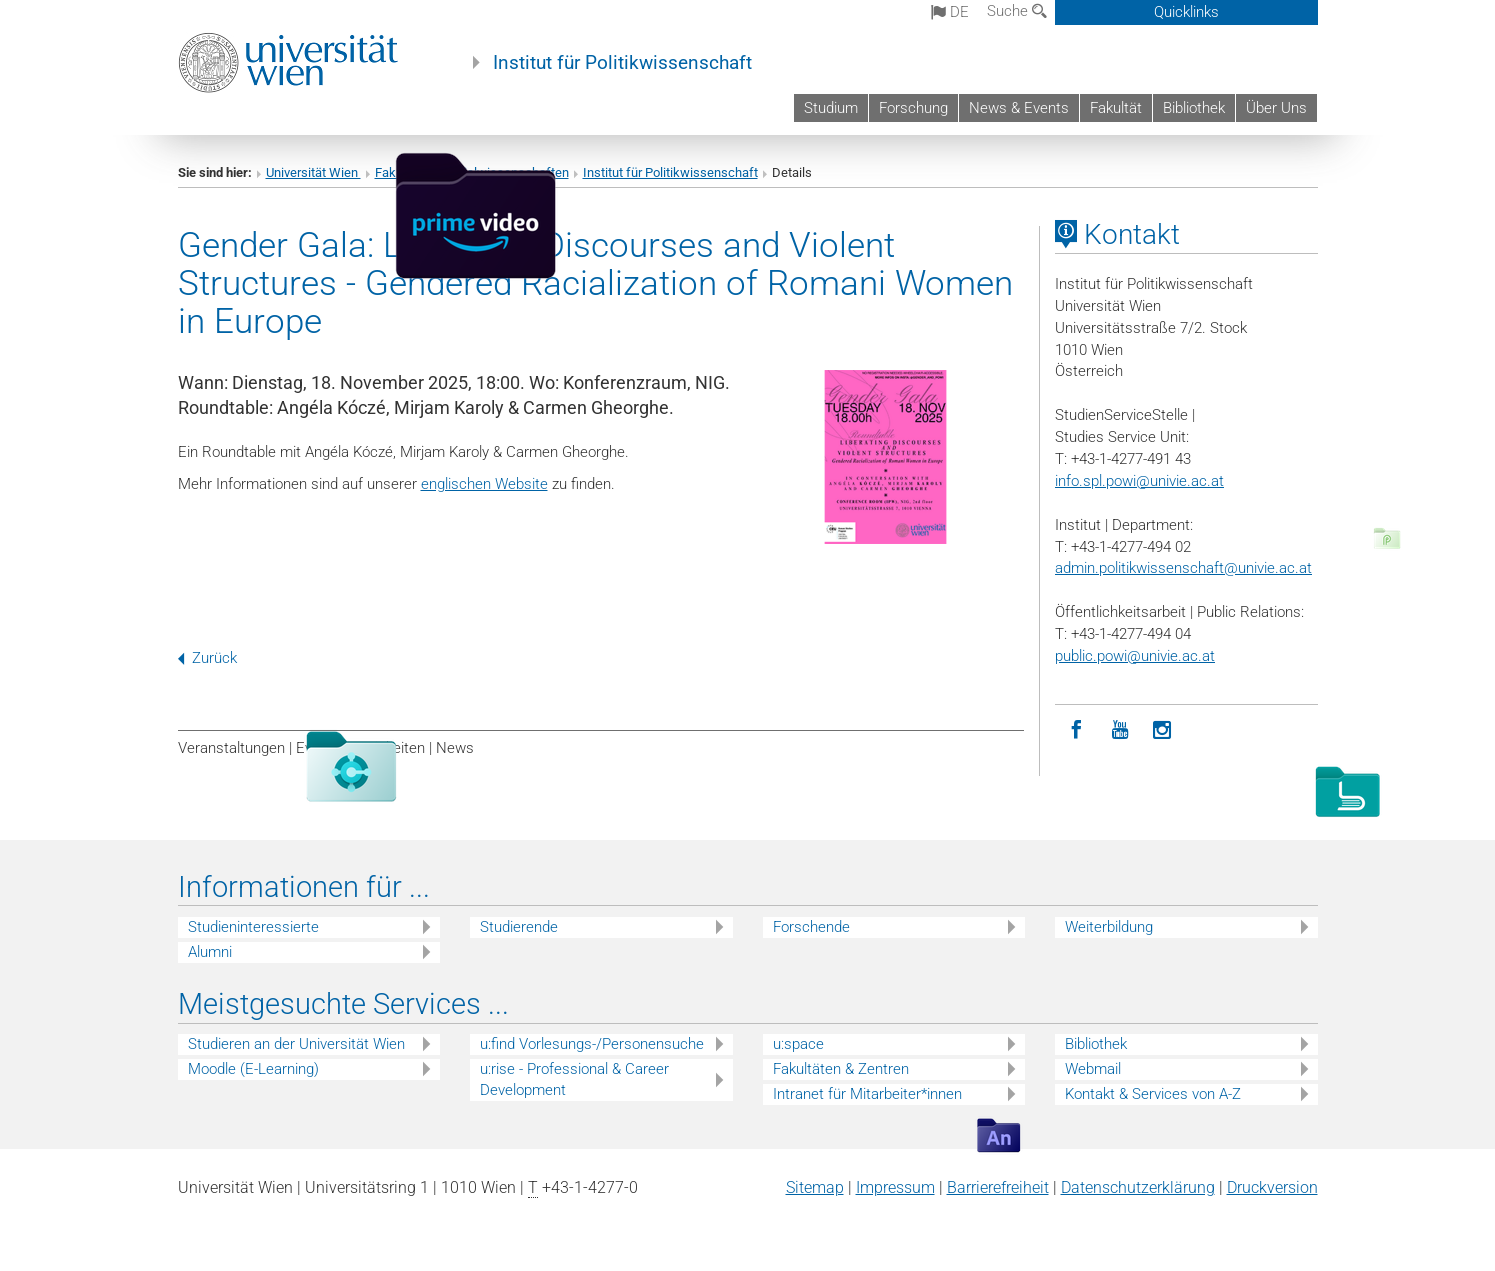 This screenshot has width=1495, height=1271. I want to click on folder containing prime video downloads or media, so click(475, 220).